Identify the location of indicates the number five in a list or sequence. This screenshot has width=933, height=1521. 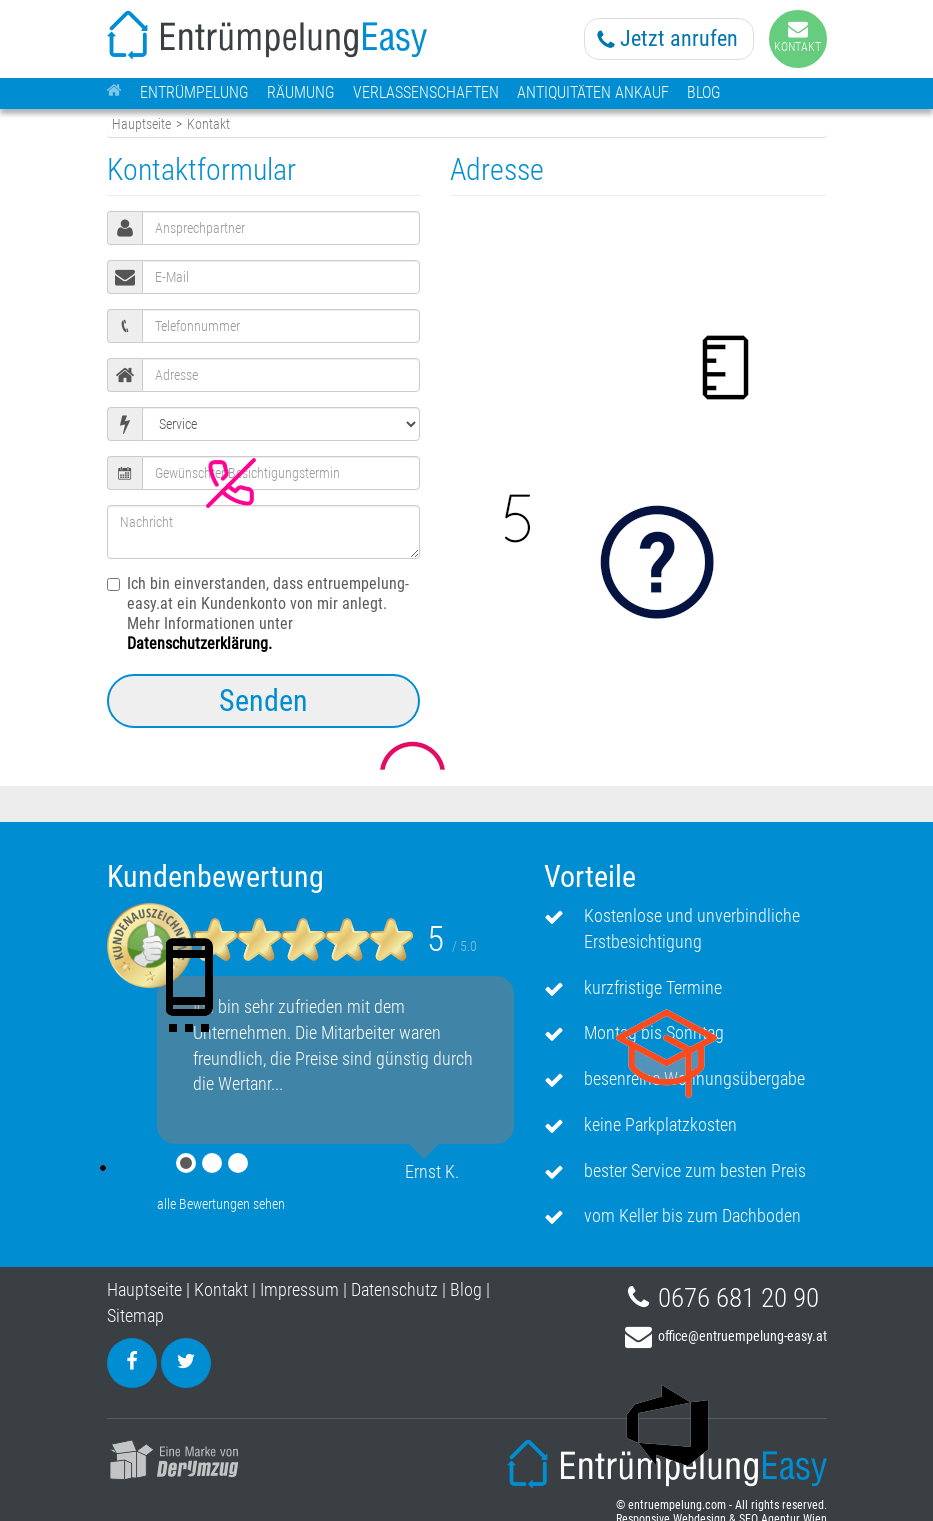
(517, 518).